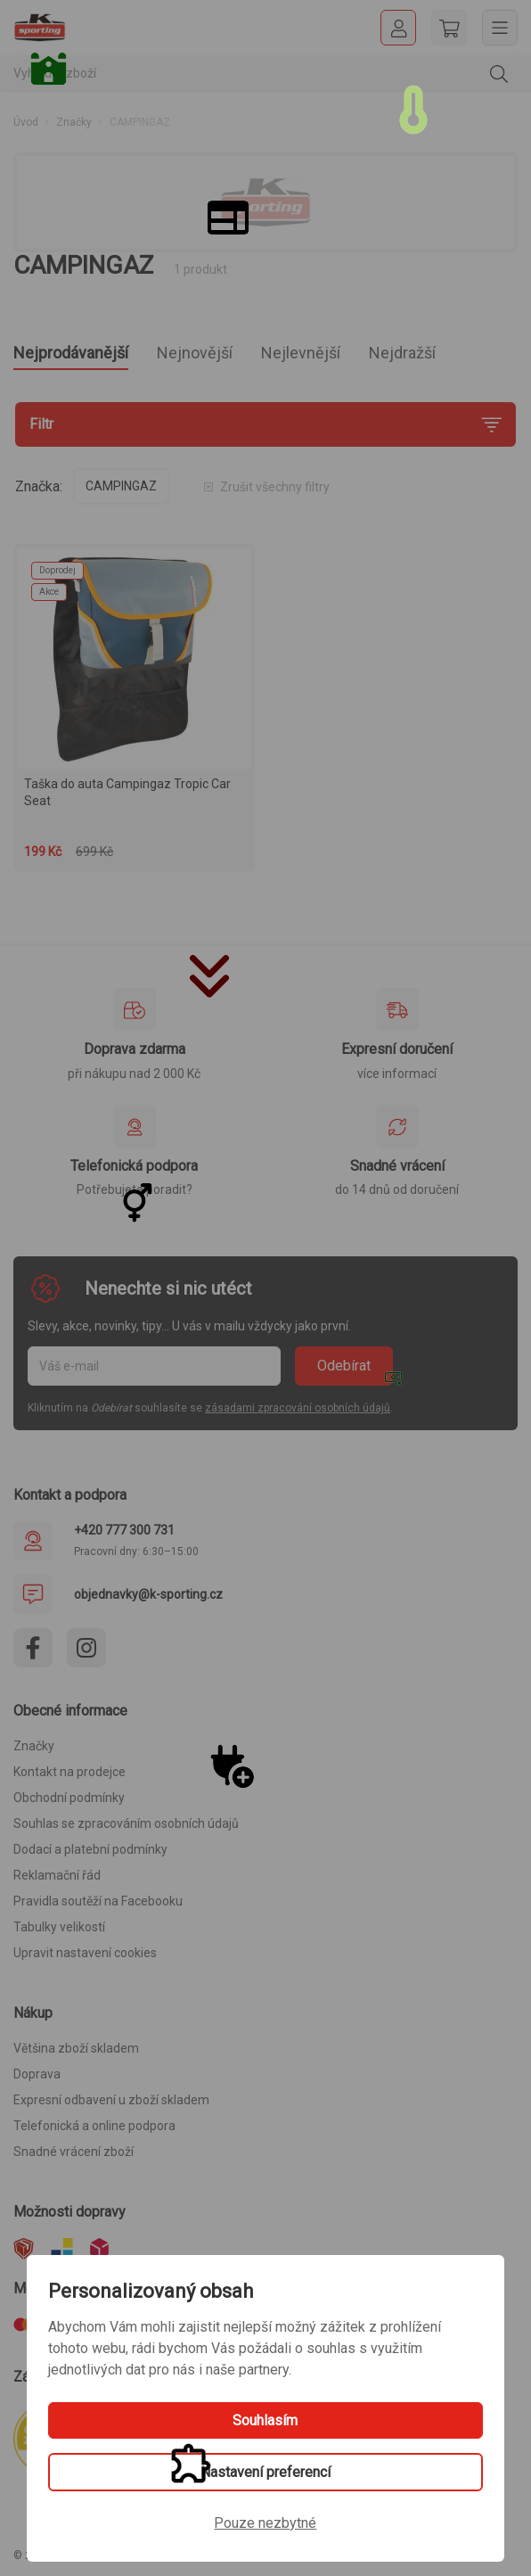 The image size is (531, 2576). What do you see at coordinates (413, 110) in the screenshot?
I see `indicates high temperature reading` at bounding box center [413, 110].